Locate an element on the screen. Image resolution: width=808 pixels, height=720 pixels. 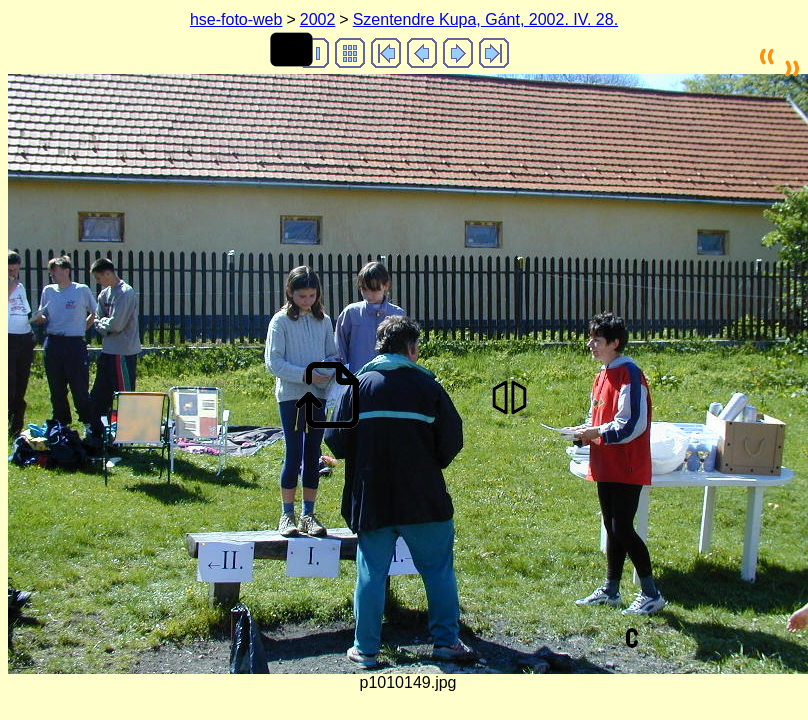
indicates a "C" grade or rating is located at coordinates (632, 638).